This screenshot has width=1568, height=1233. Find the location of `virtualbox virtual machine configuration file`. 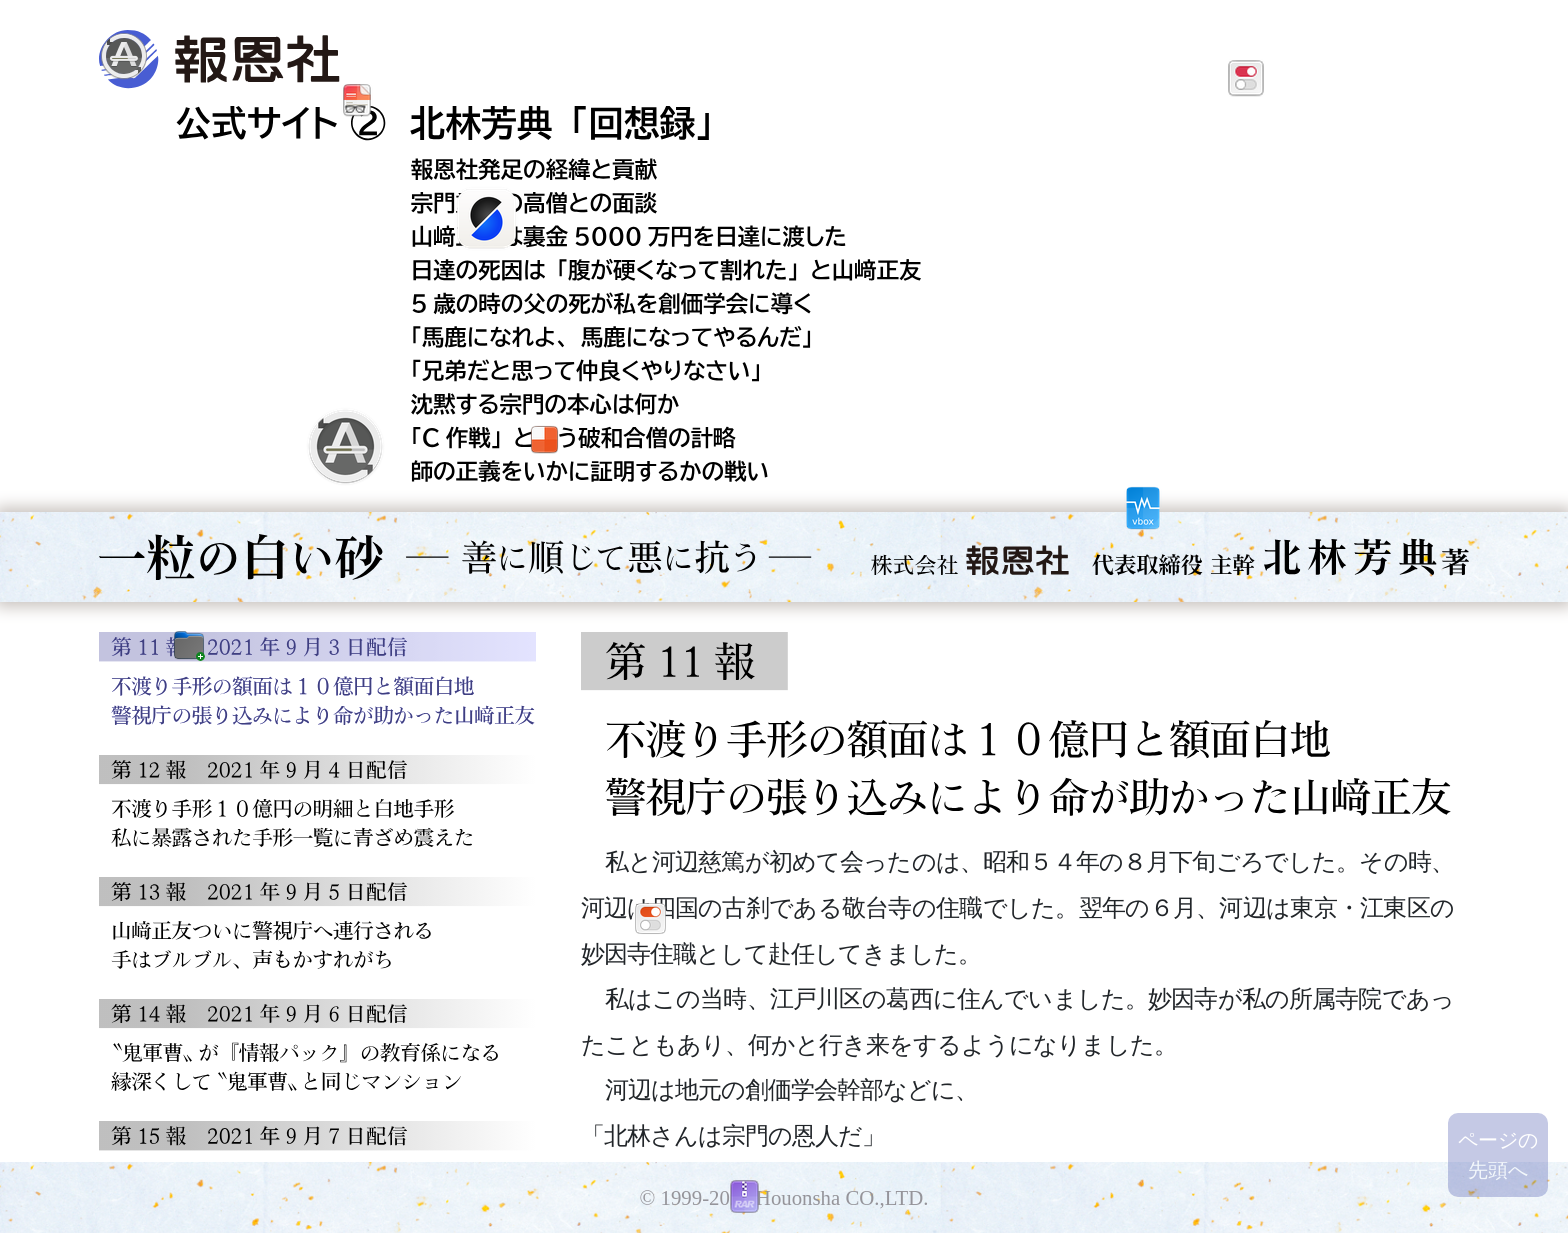

virtualbox virtual machine configuration file is located at coordinates (1143, 508).